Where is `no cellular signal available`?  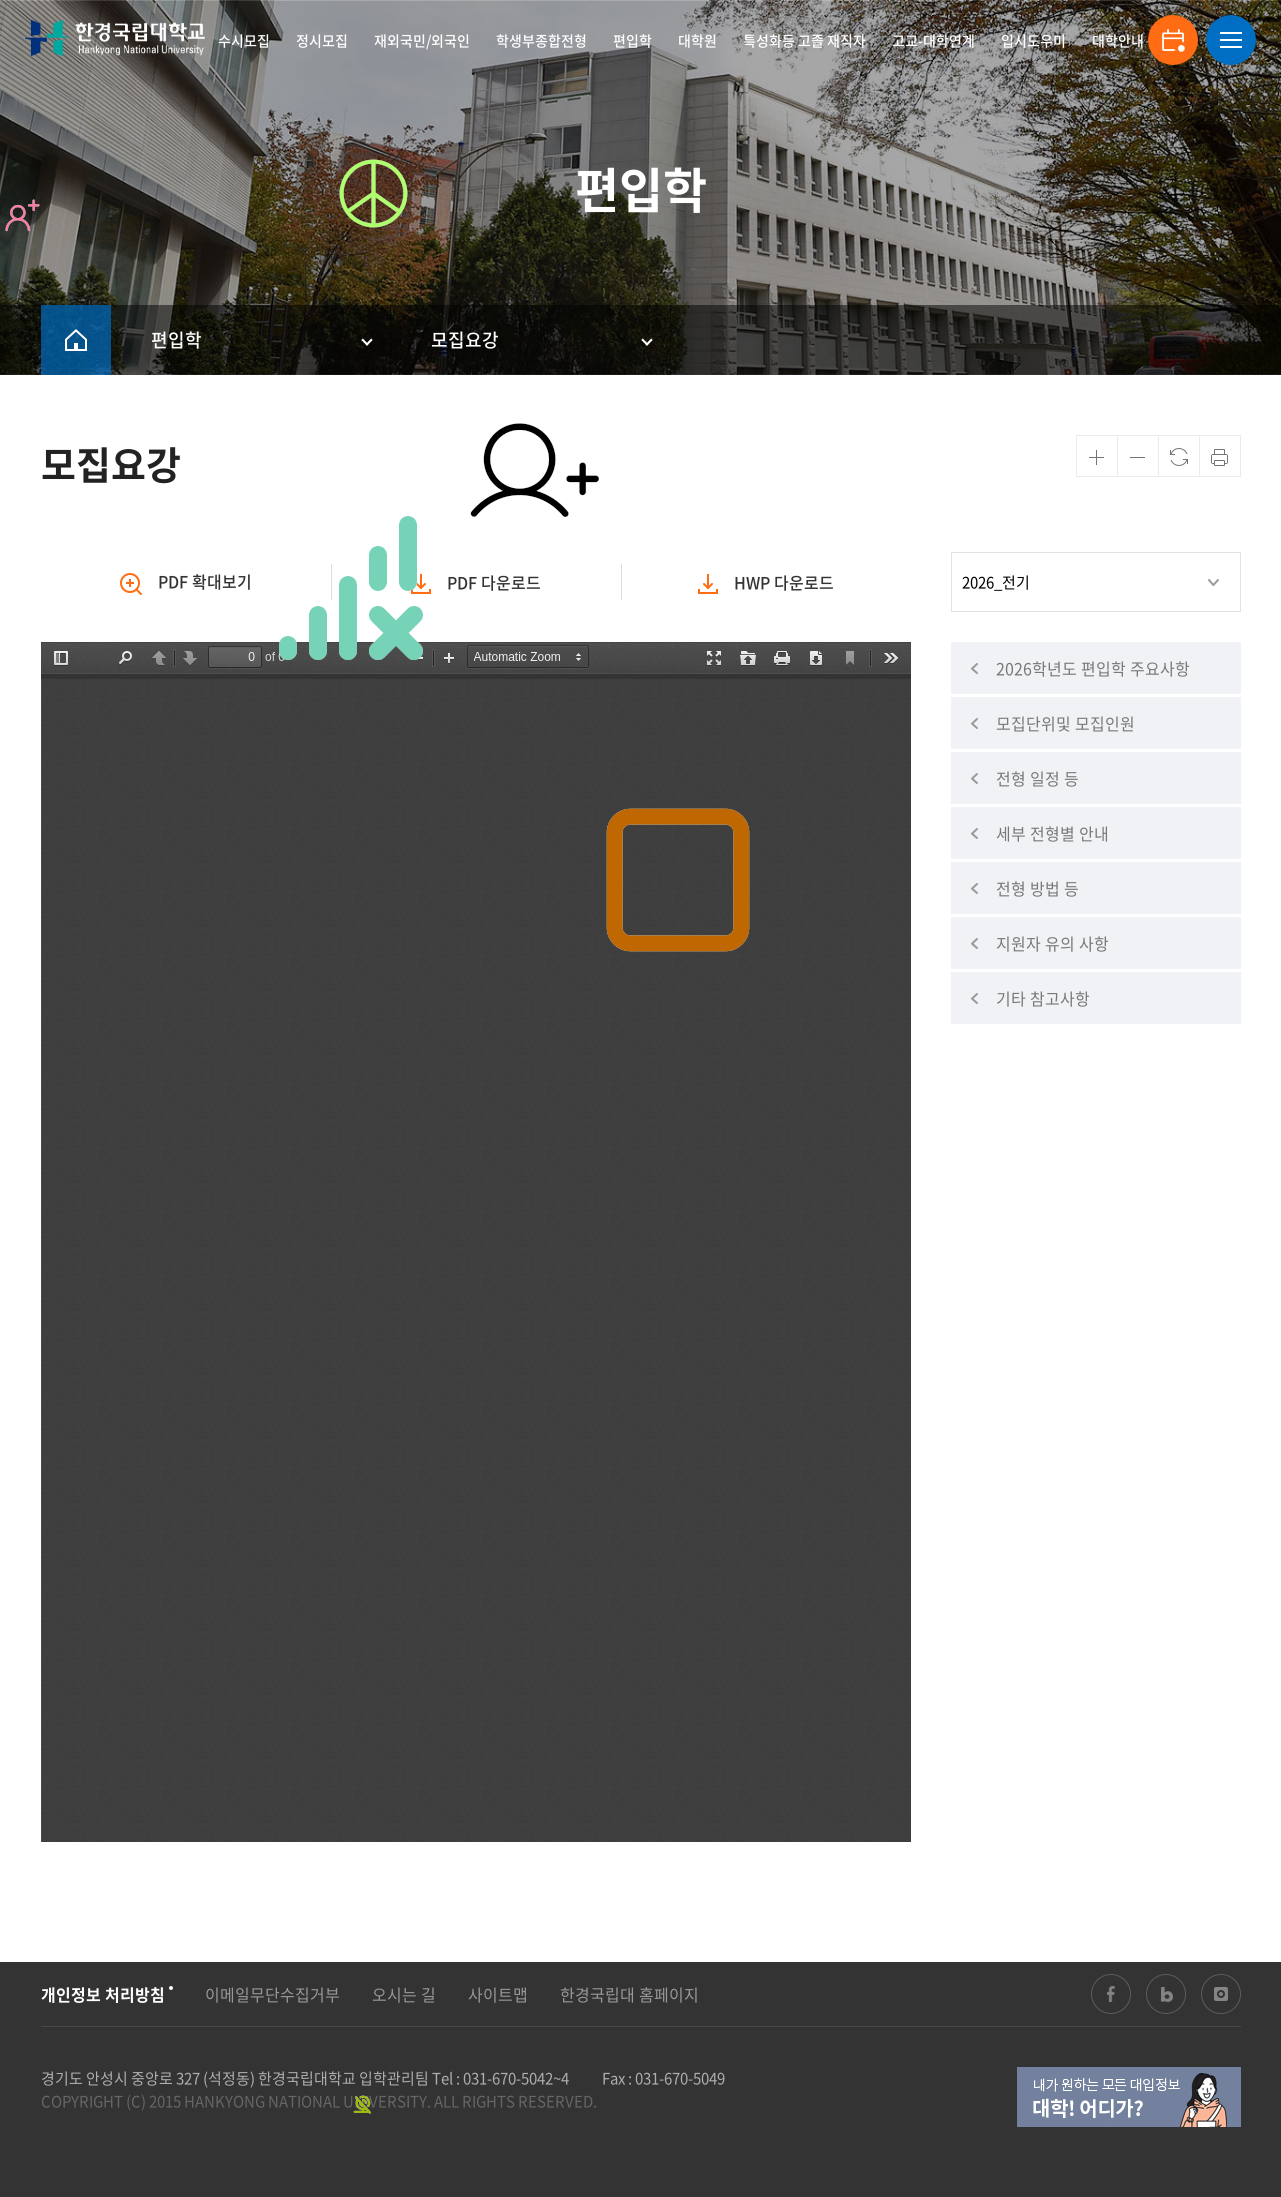 no cellular signal available is located at coordinates (354, 597).